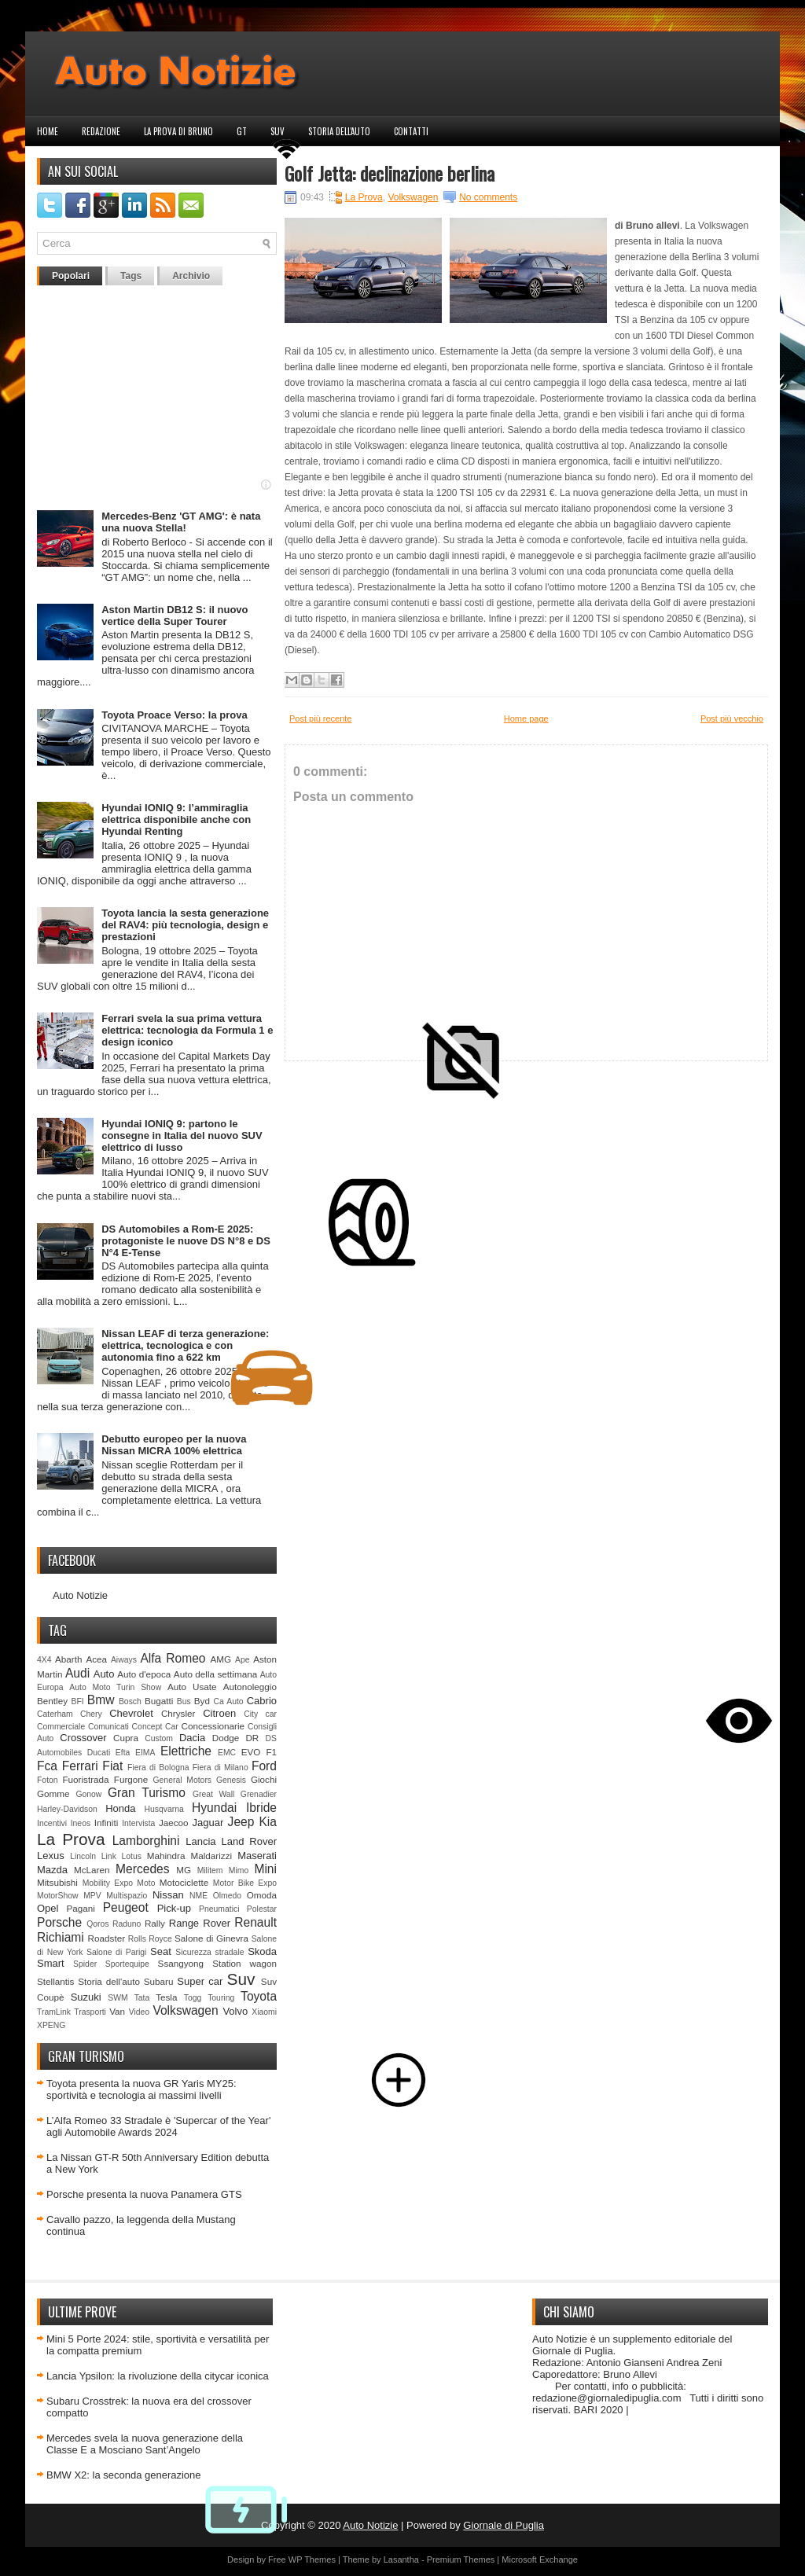 The height and width of the screenshot is (2576, 805). What do you see at coordinates (244, 2509) in the screenshot?
I see `indicates device is currently charging` at bounding box center [244, 2509].